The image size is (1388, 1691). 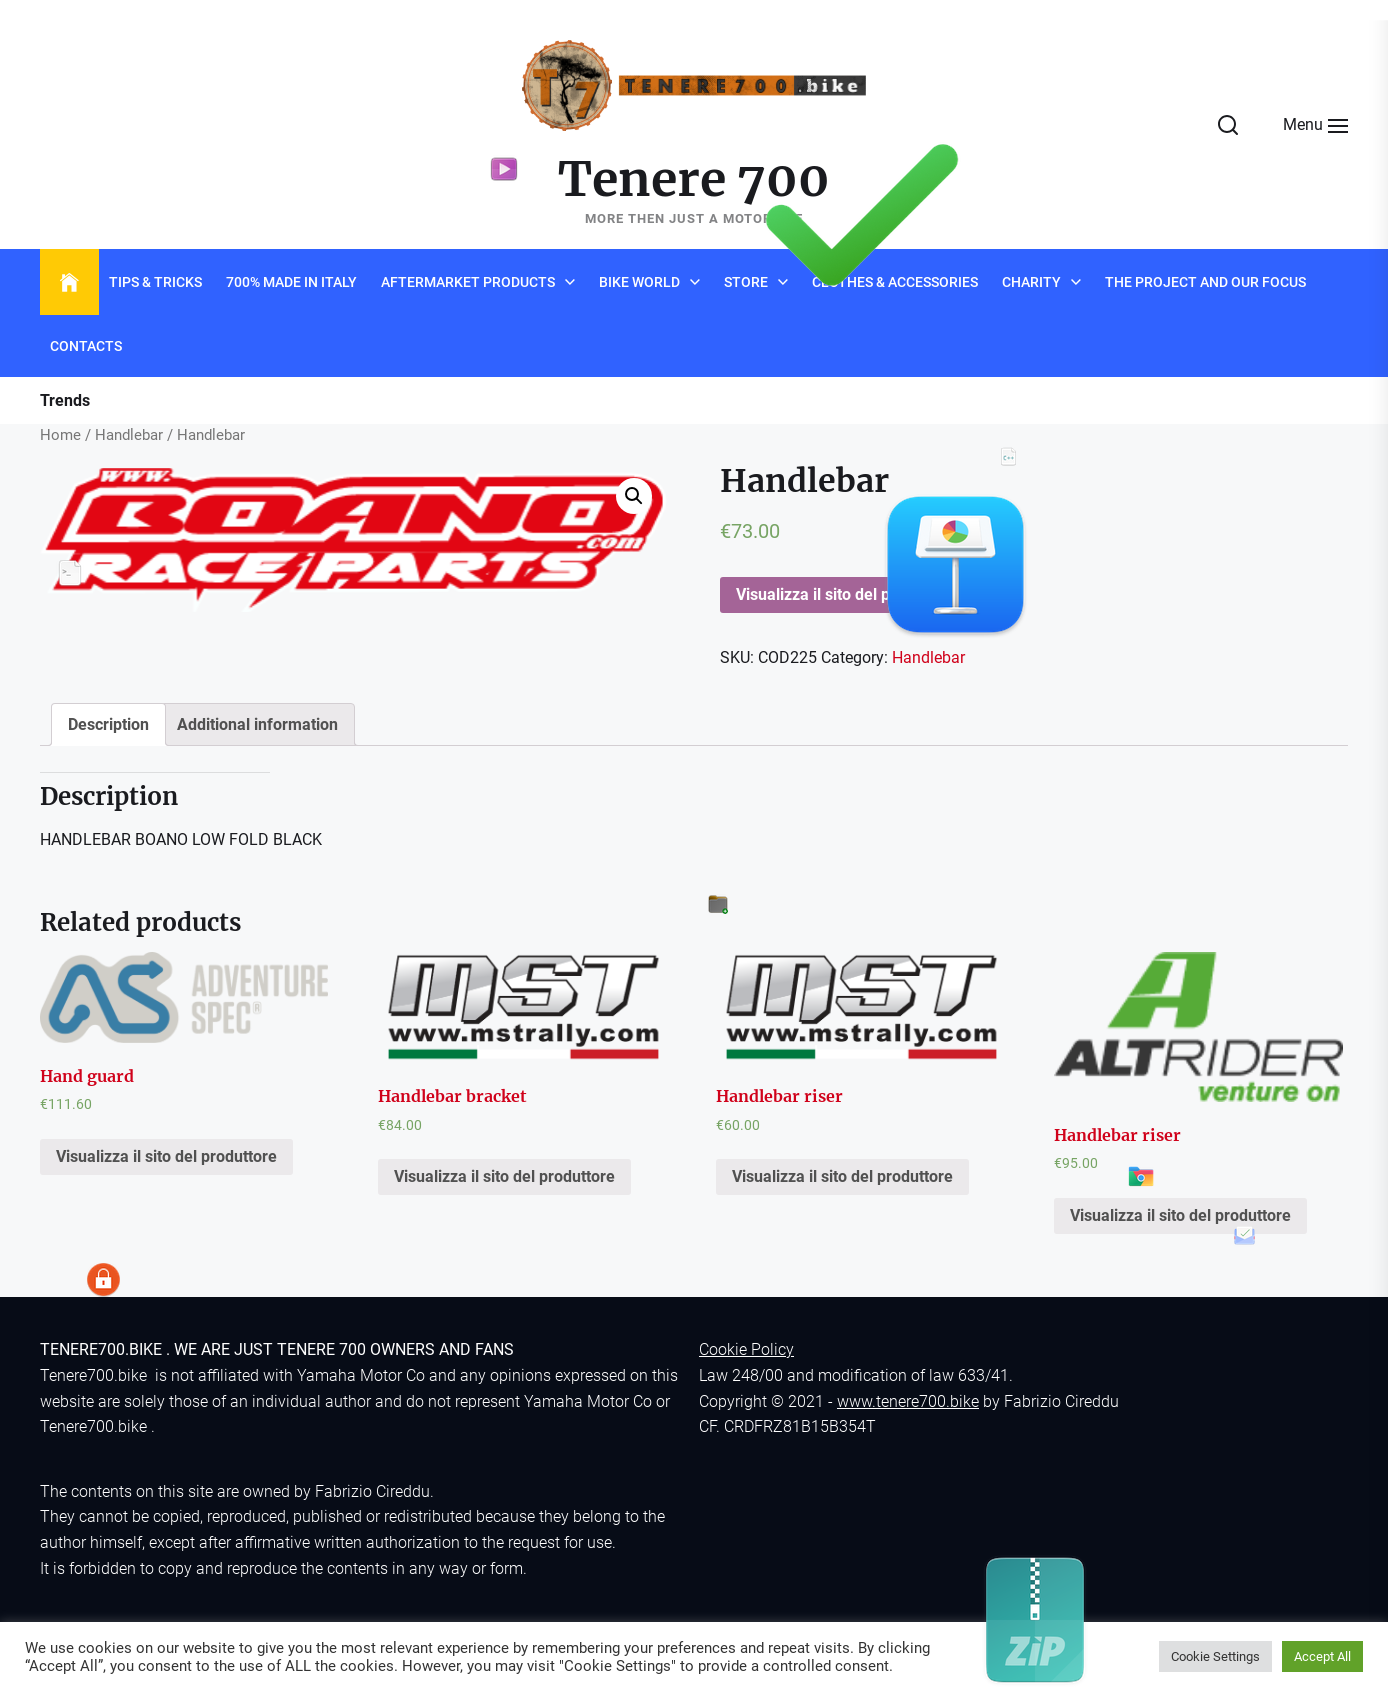 What do you see at coordinates (1141, 1177) in the screenshot?
I see `open folder containing google chrome files` at bounding box center [1141, 1177].